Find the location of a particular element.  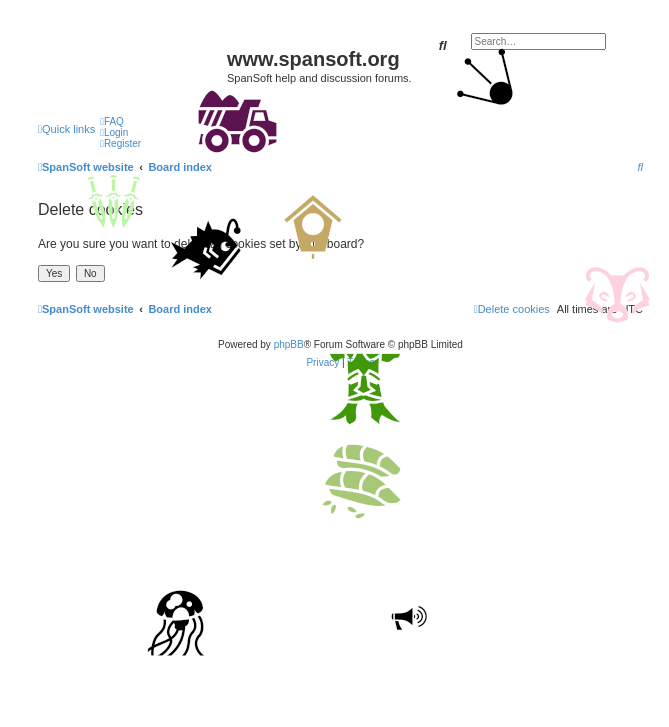

make an announcement or broadcast is located at coordinates (408, 616).